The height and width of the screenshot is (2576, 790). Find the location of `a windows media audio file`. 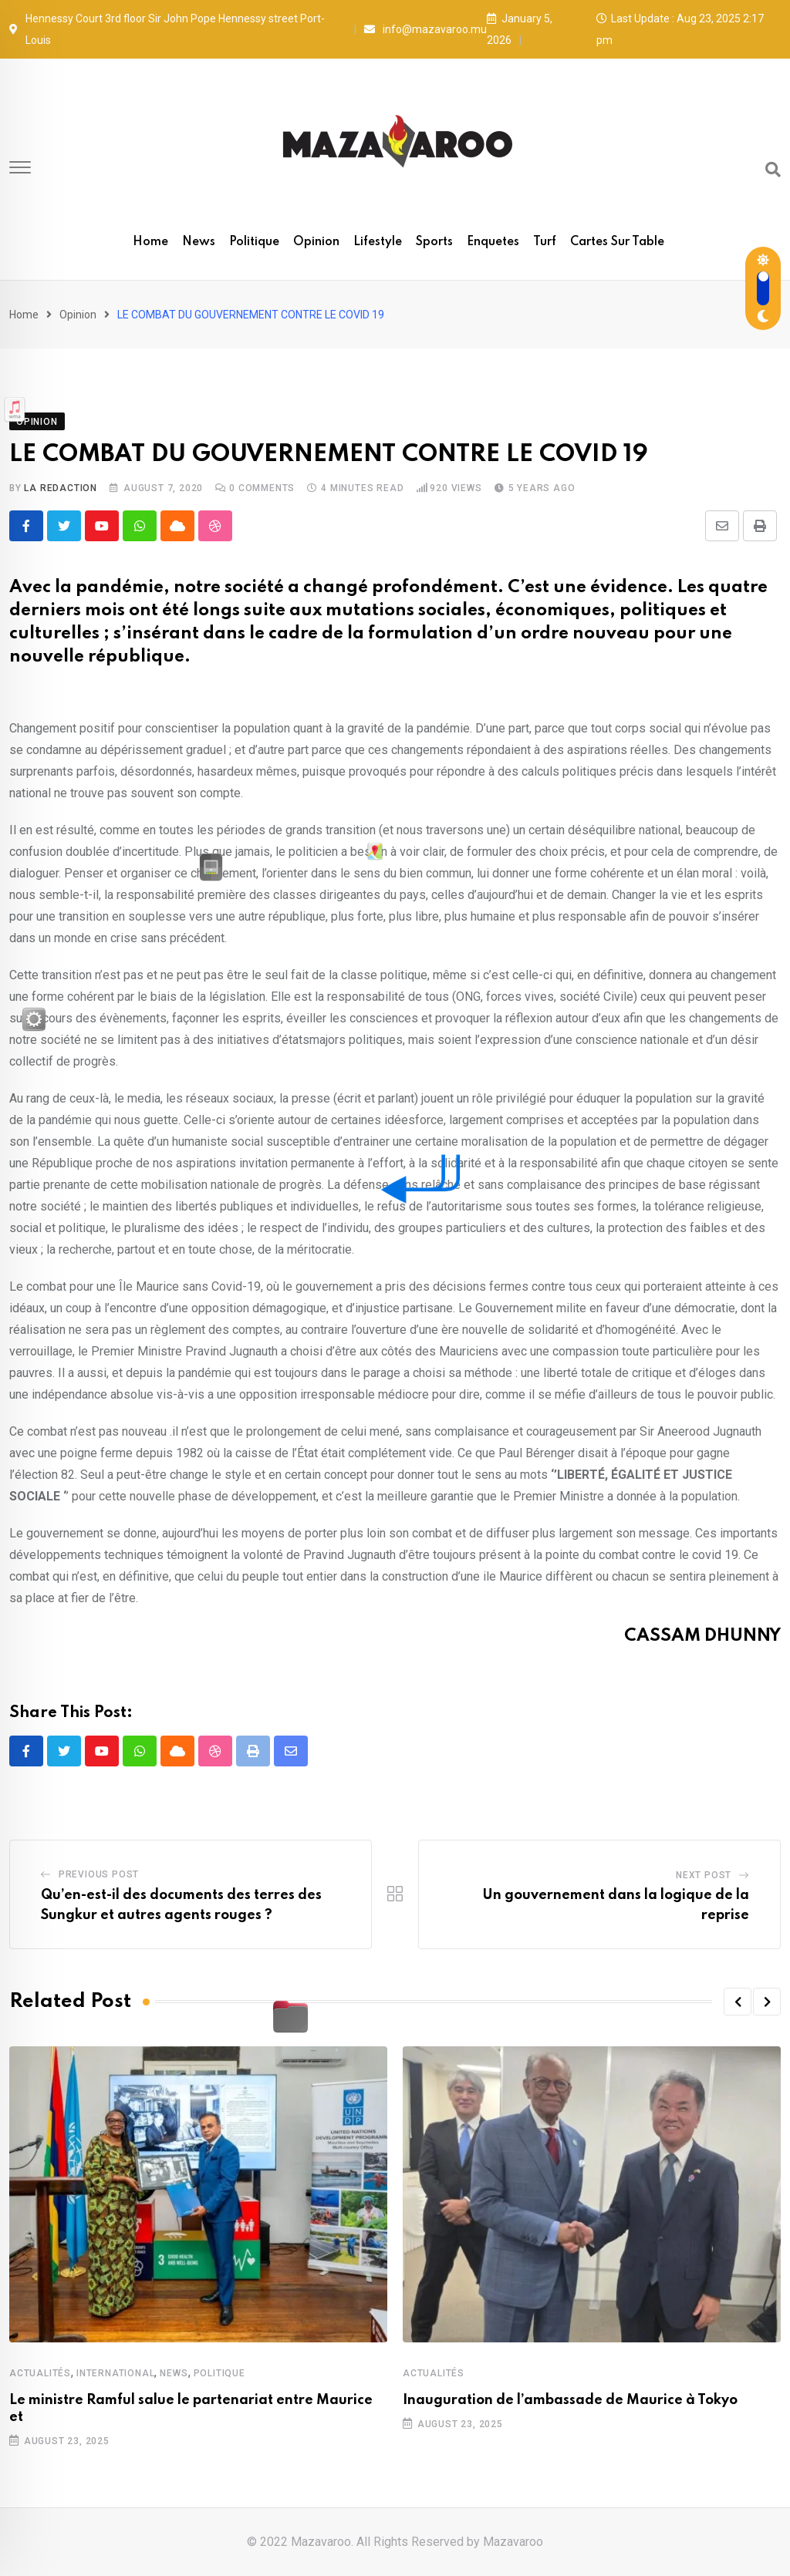

a windows media audio file is located at coordinates (15, 409).